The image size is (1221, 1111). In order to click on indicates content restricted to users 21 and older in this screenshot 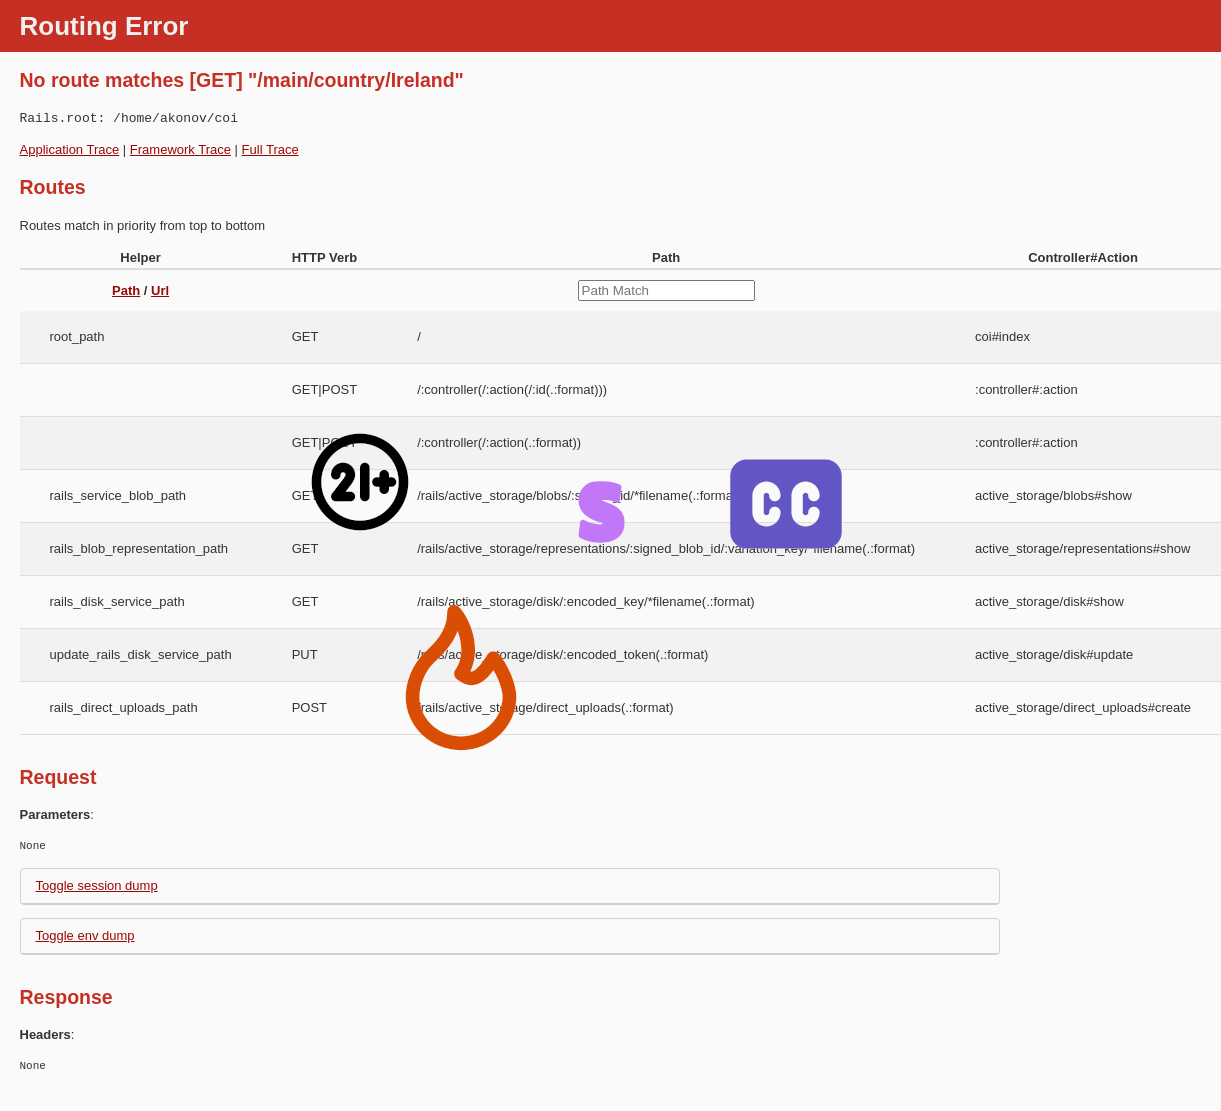, I will do `click(360, 482)`.